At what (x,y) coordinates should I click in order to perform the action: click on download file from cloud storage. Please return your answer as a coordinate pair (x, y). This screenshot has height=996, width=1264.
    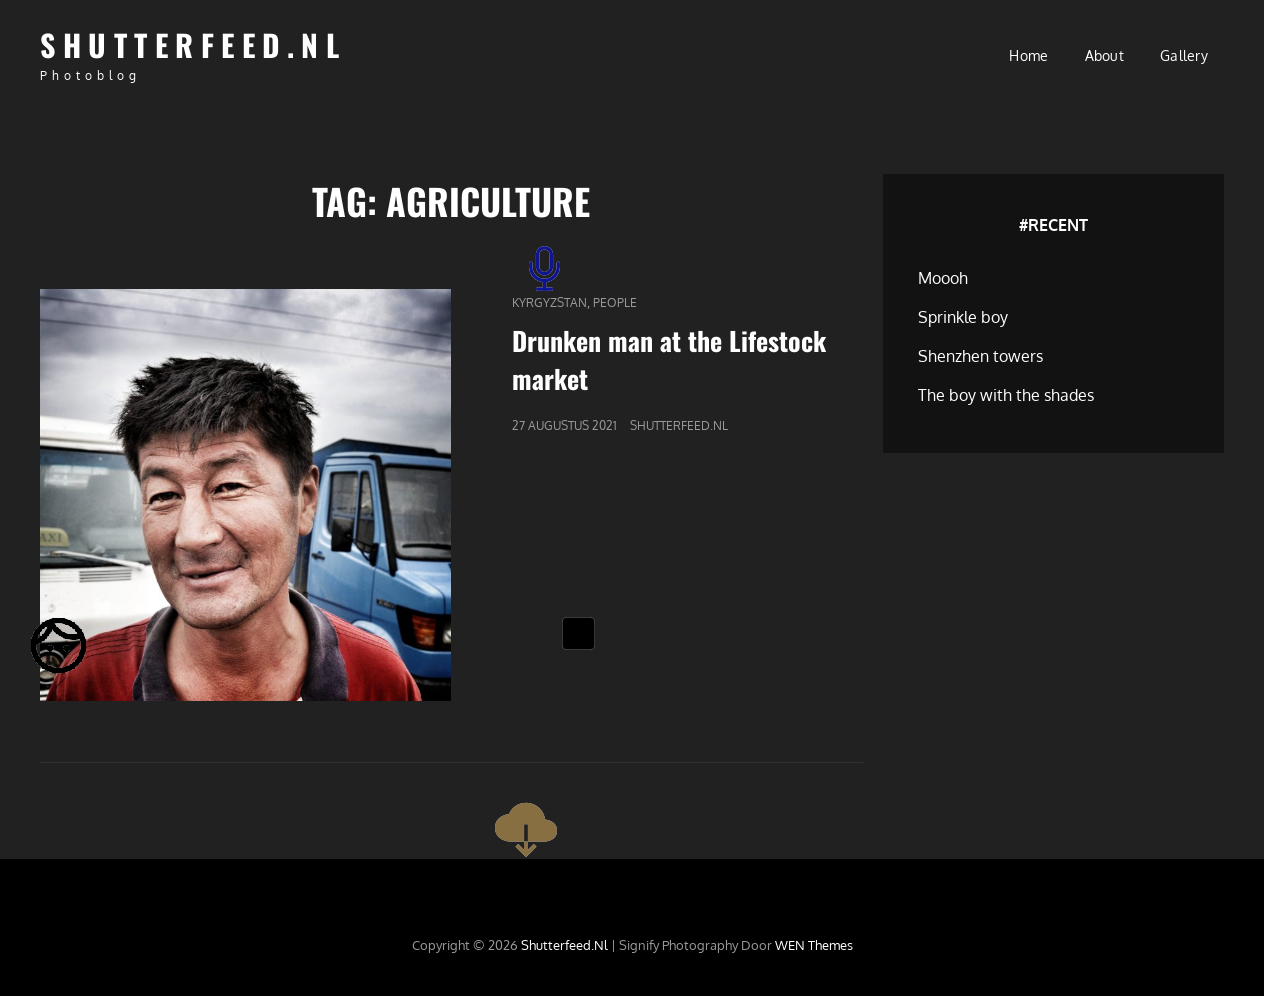
    Looking at the image, I should click on (526, 830).